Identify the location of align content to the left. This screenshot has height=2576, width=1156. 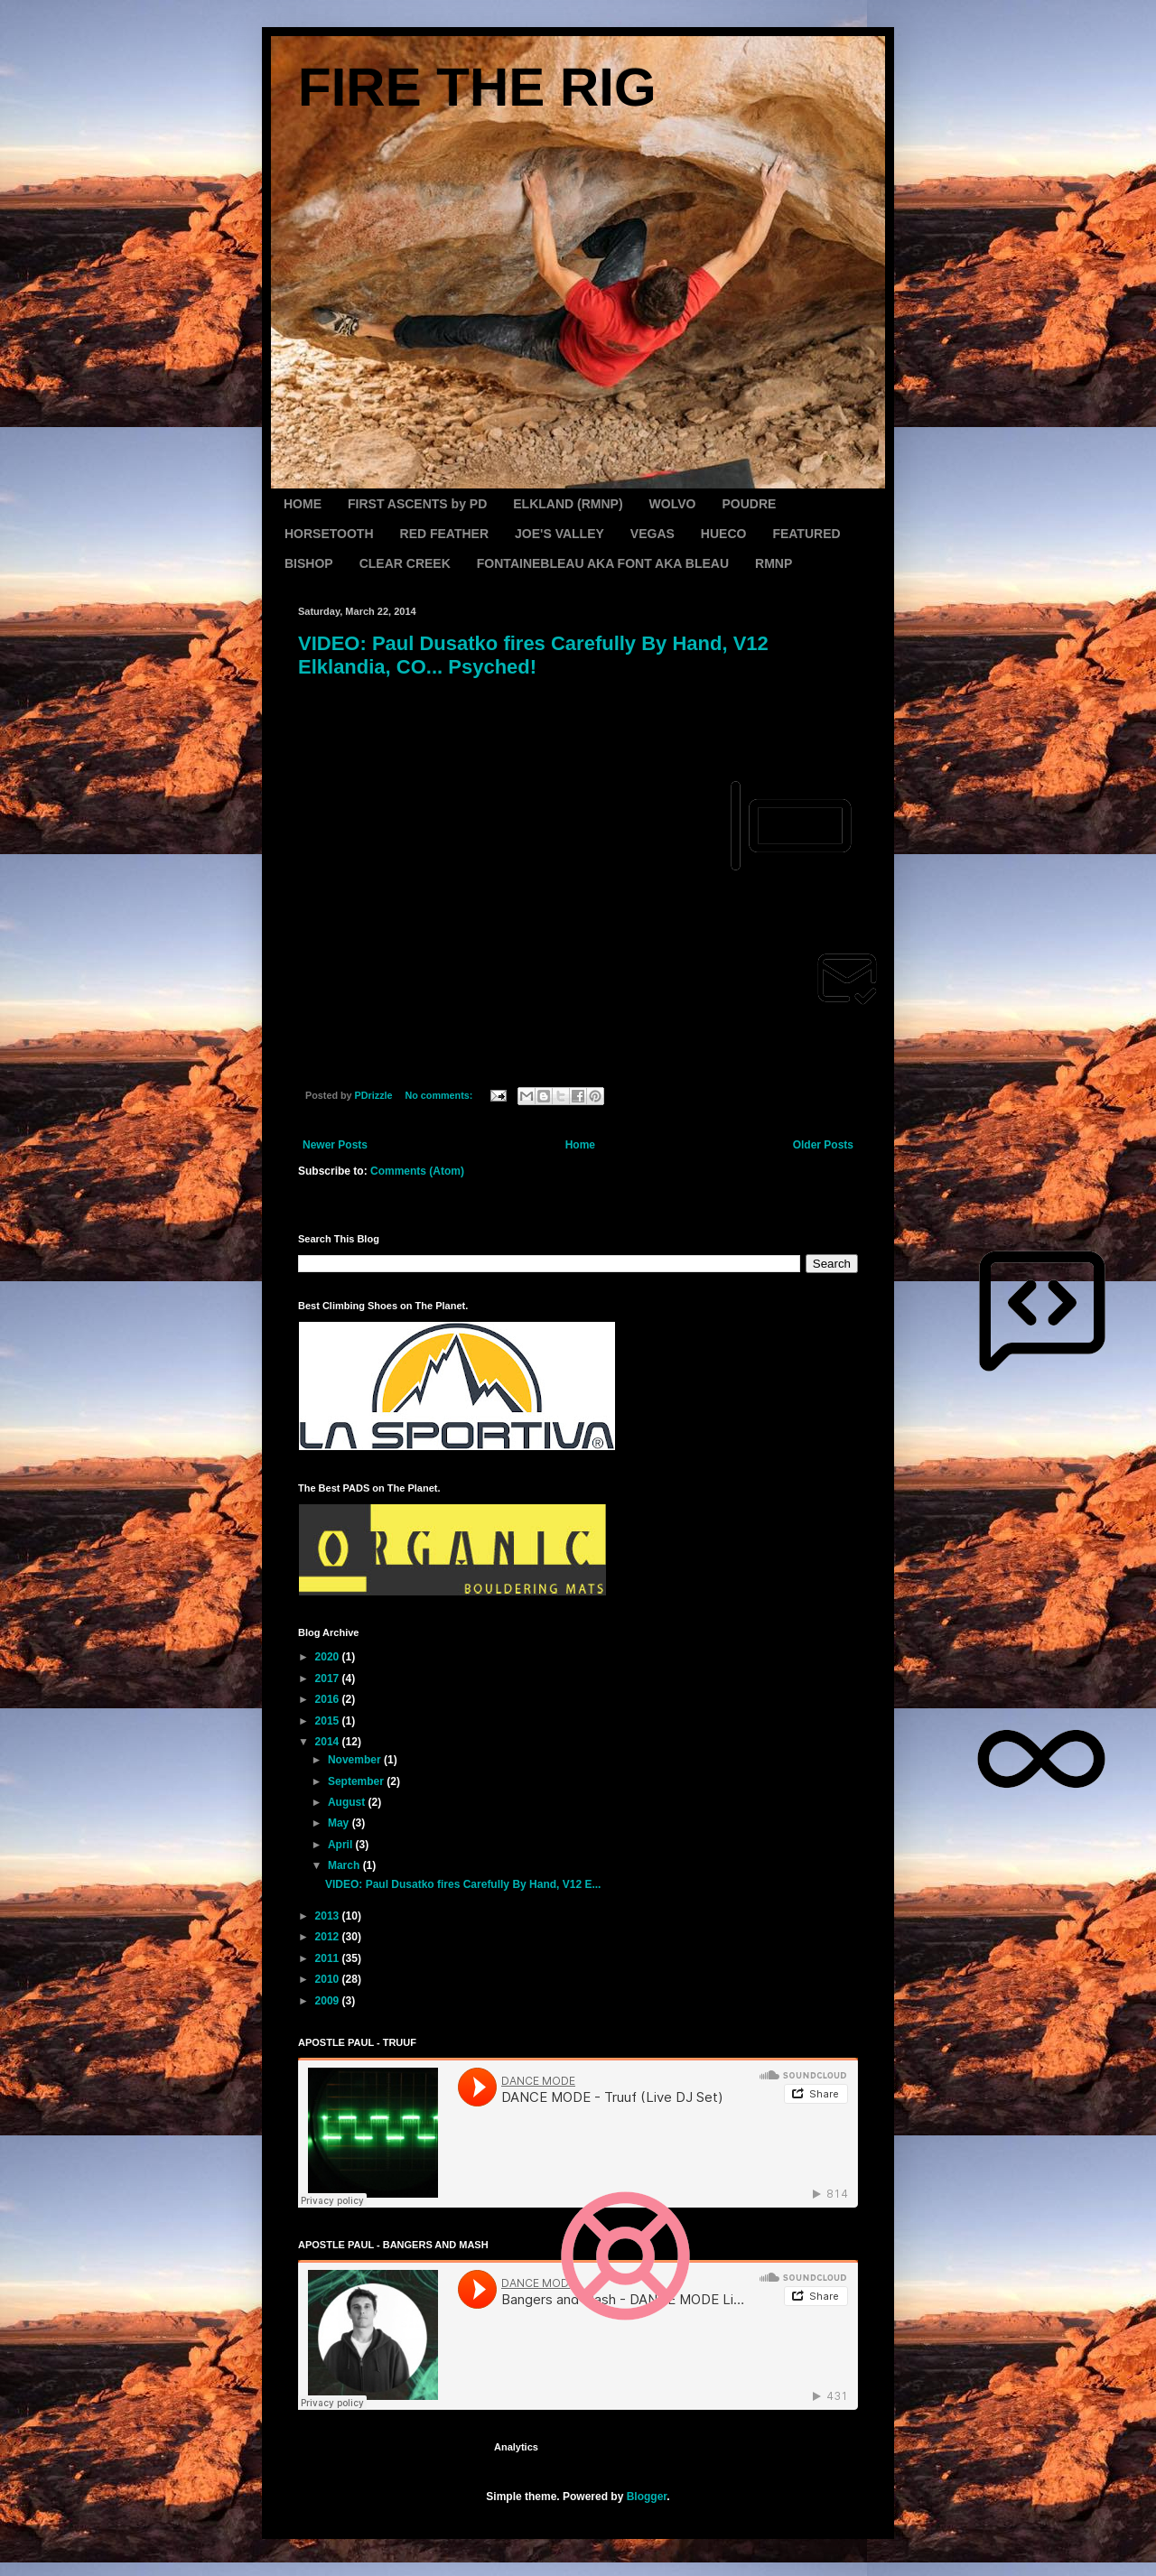
(788, 825).